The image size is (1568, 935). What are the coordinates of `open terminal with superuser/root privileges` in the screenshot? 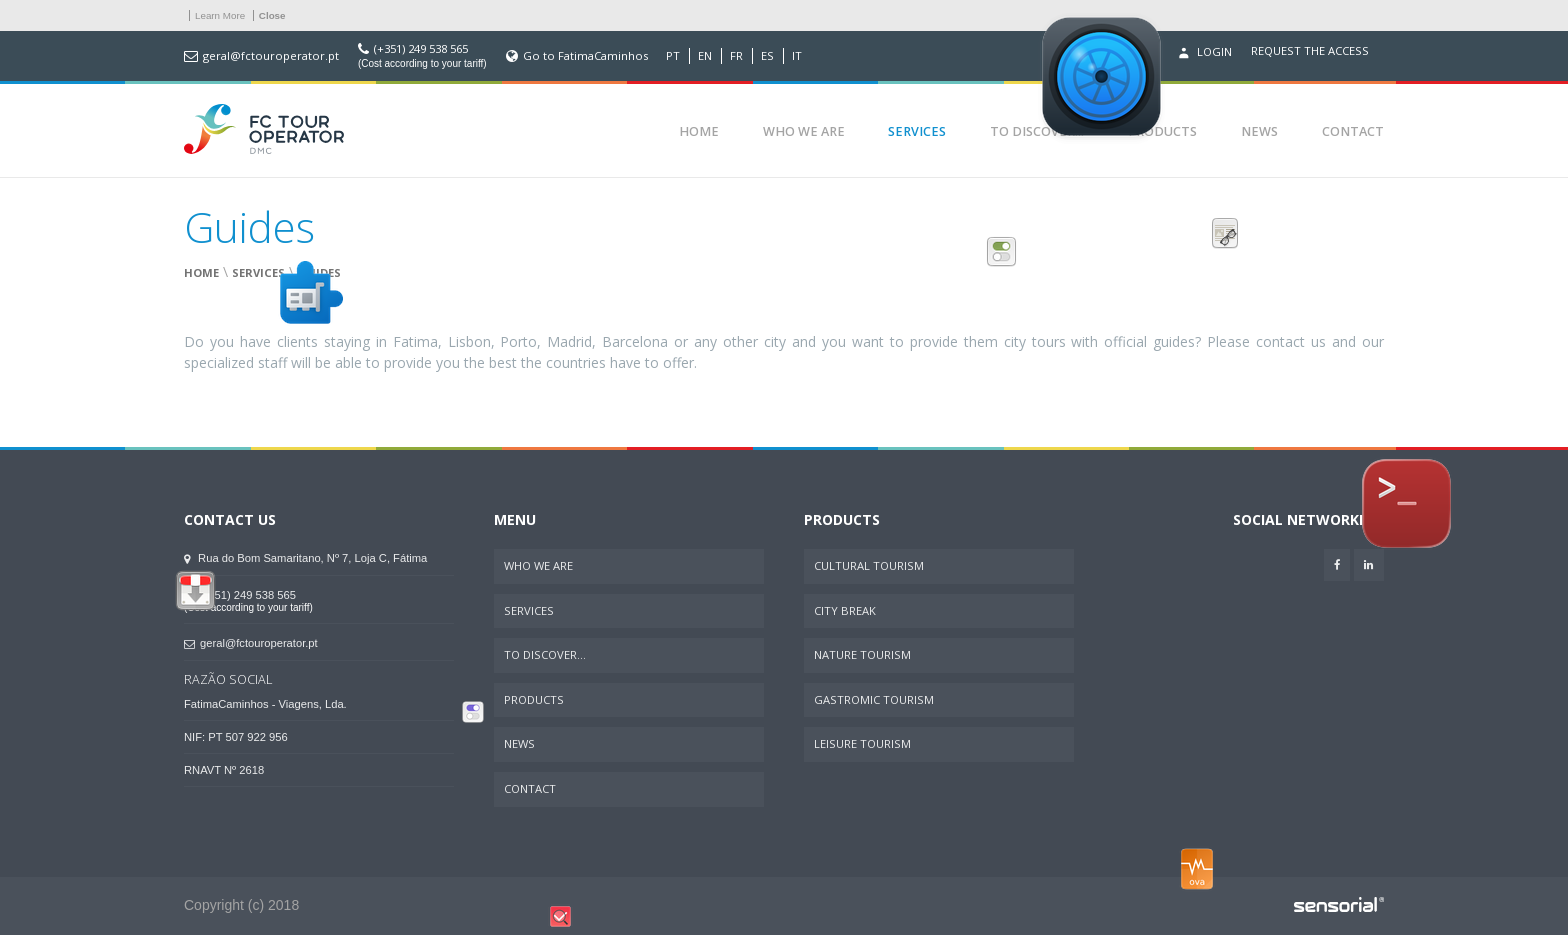 It's located at (1406, 503).